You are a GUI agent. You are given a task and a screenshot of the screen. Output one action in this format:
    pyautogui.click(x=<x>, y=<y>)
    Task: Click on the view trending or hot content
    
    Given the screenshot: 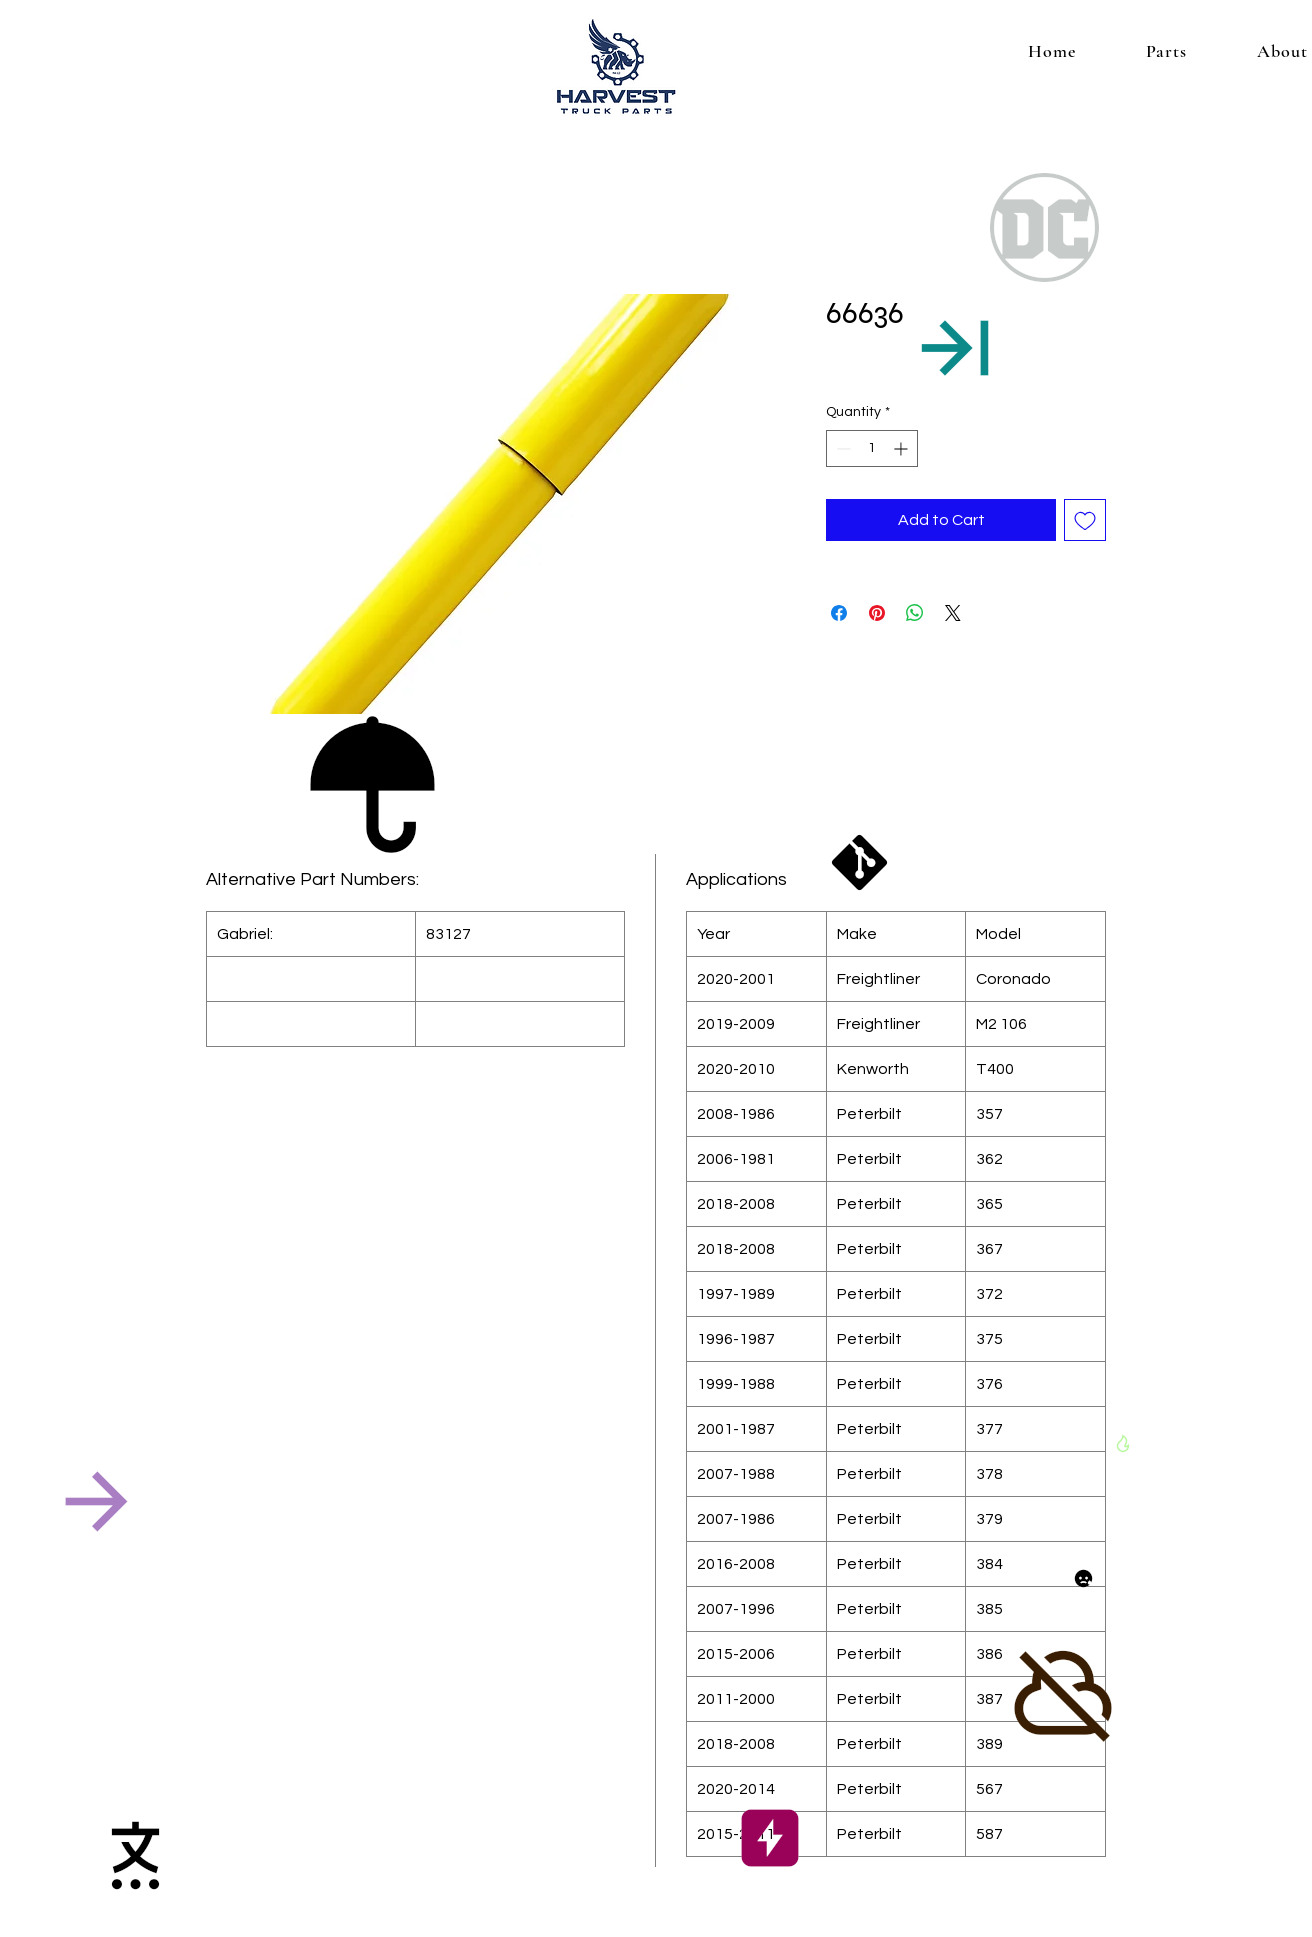 What is the action you would take?
    pyautogui.click(x=1123, y=1443)
    